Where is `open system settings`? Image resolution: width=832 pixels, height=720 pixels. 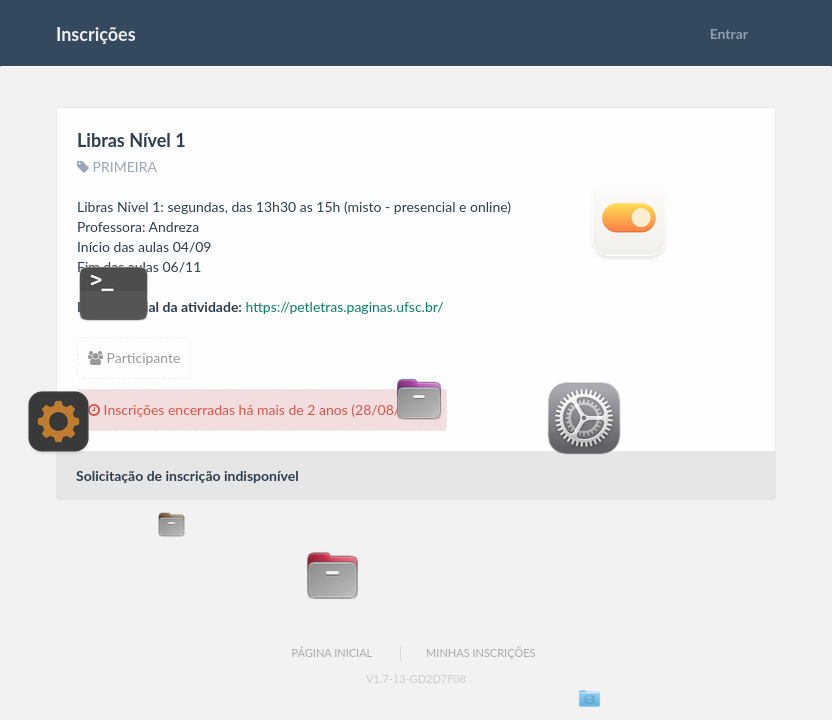
open system settings is located at coordinates (584, 418).